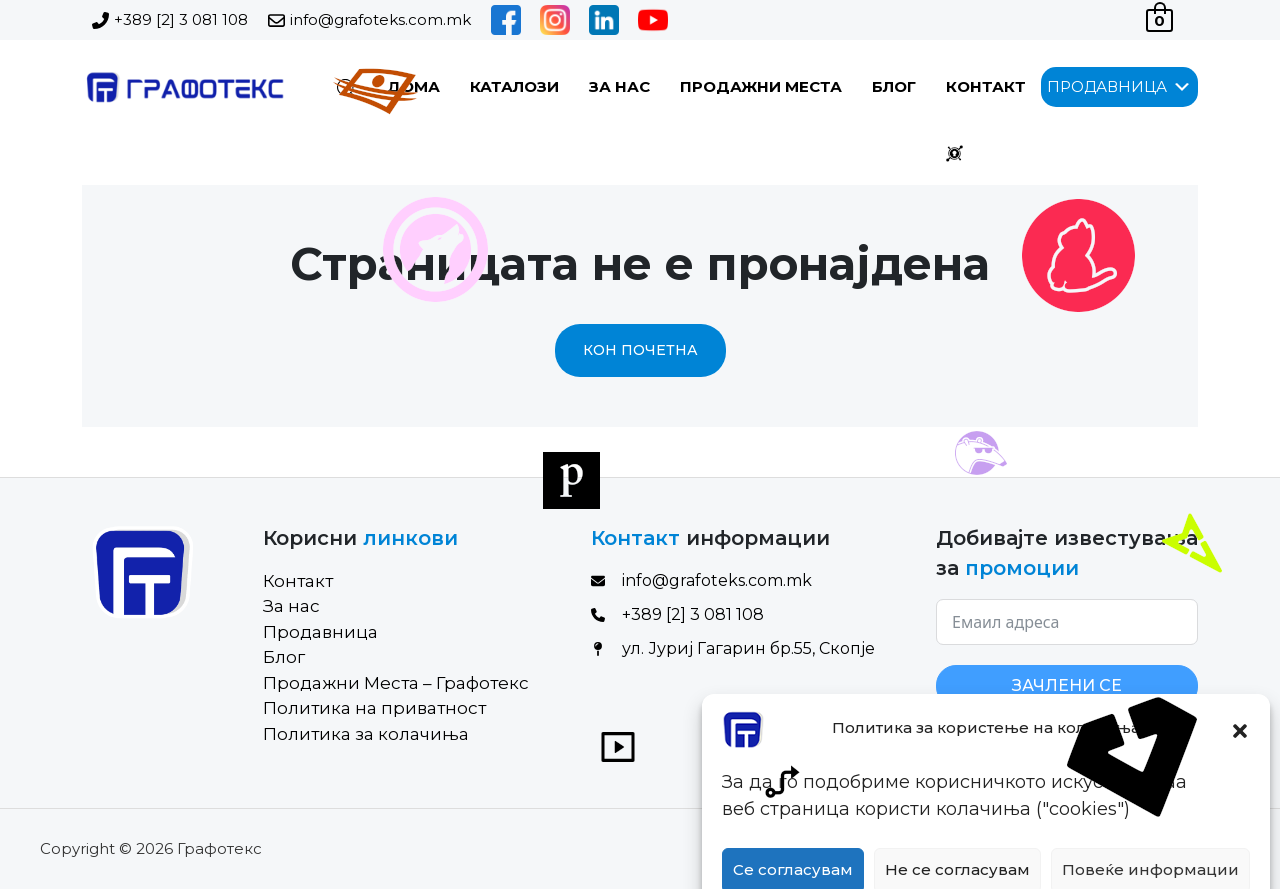 This screenshot has height=889, width=1280. What do you see at coordinates (571, 480) in the screenshot?
I see `link to Publons researcher profile` at bounding box center [571, 480].